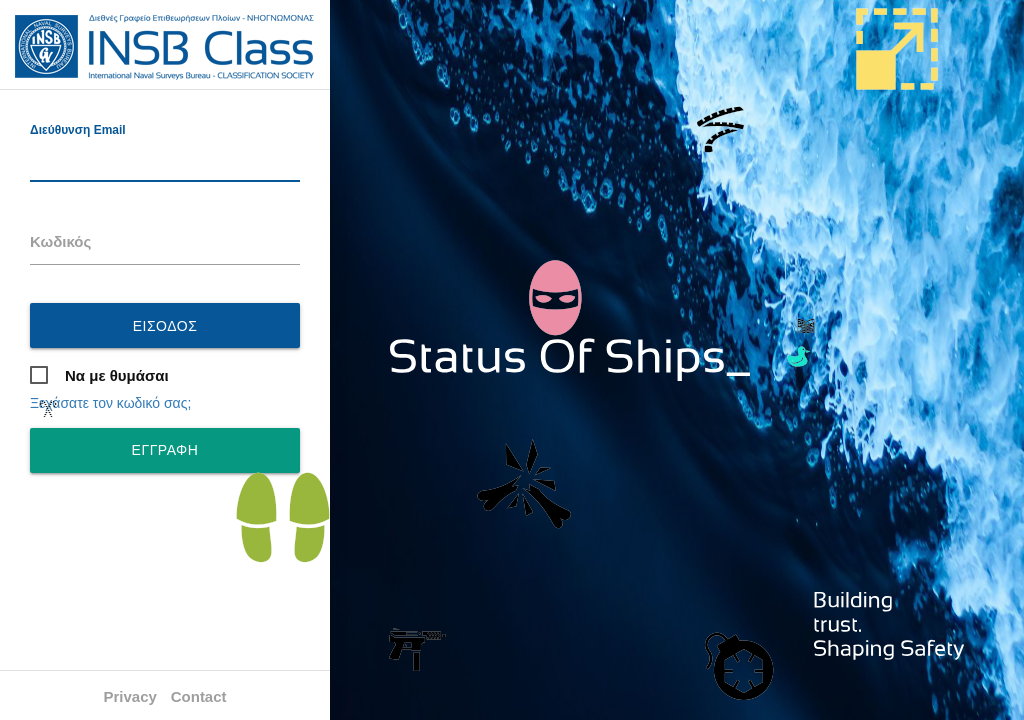 The height and width of the screenshot is (720, 1024). Describe the element at coordinates (897, 49) in the screenshot. I see `resize an element or window` at that location.